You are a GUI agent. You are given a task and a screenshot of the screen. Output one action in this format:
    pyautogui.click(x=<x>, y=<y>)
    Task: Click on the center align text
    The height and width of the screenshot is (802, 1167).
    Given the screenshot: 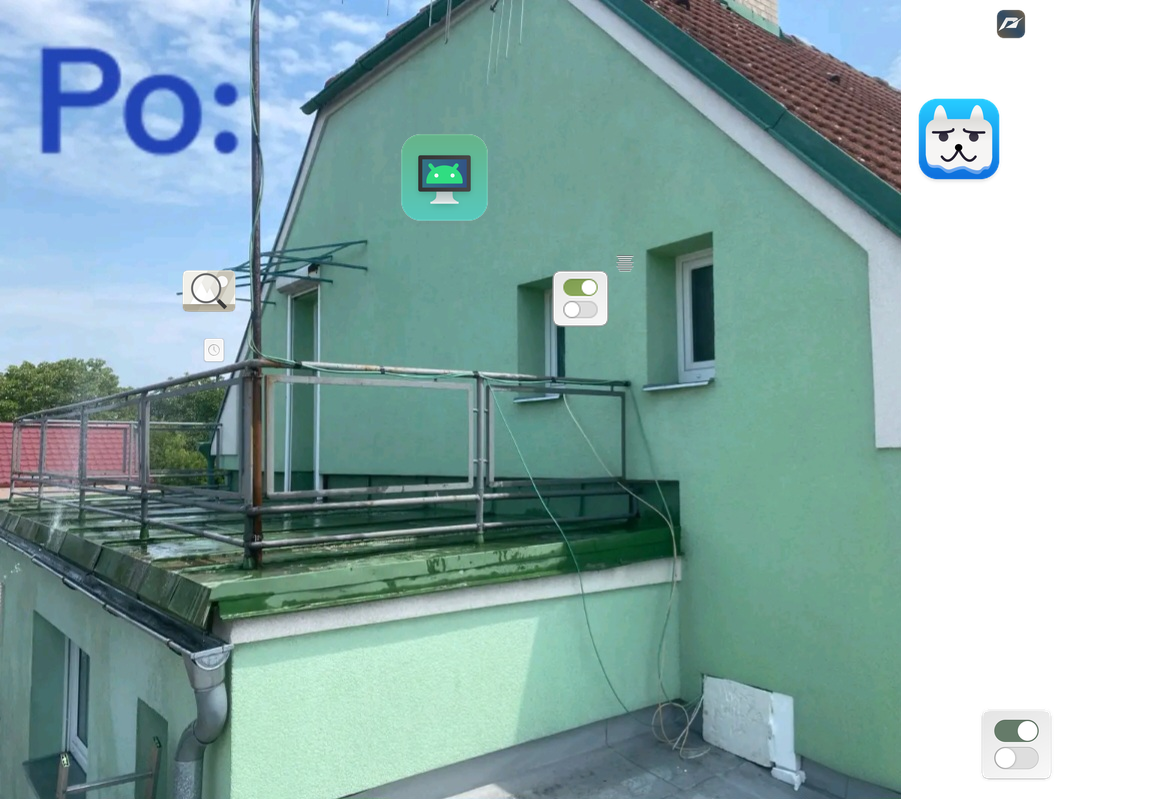 What is the action you would take?
    pyautogui.click(x=625, y=263)
    